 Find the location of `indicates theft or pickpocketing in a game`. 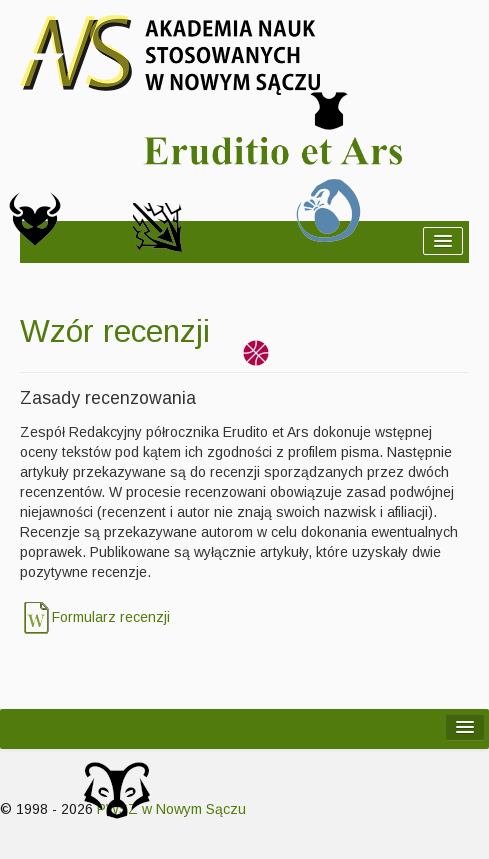

indicates theft or pickpocketing in a game is located at coordinates (328, 210).